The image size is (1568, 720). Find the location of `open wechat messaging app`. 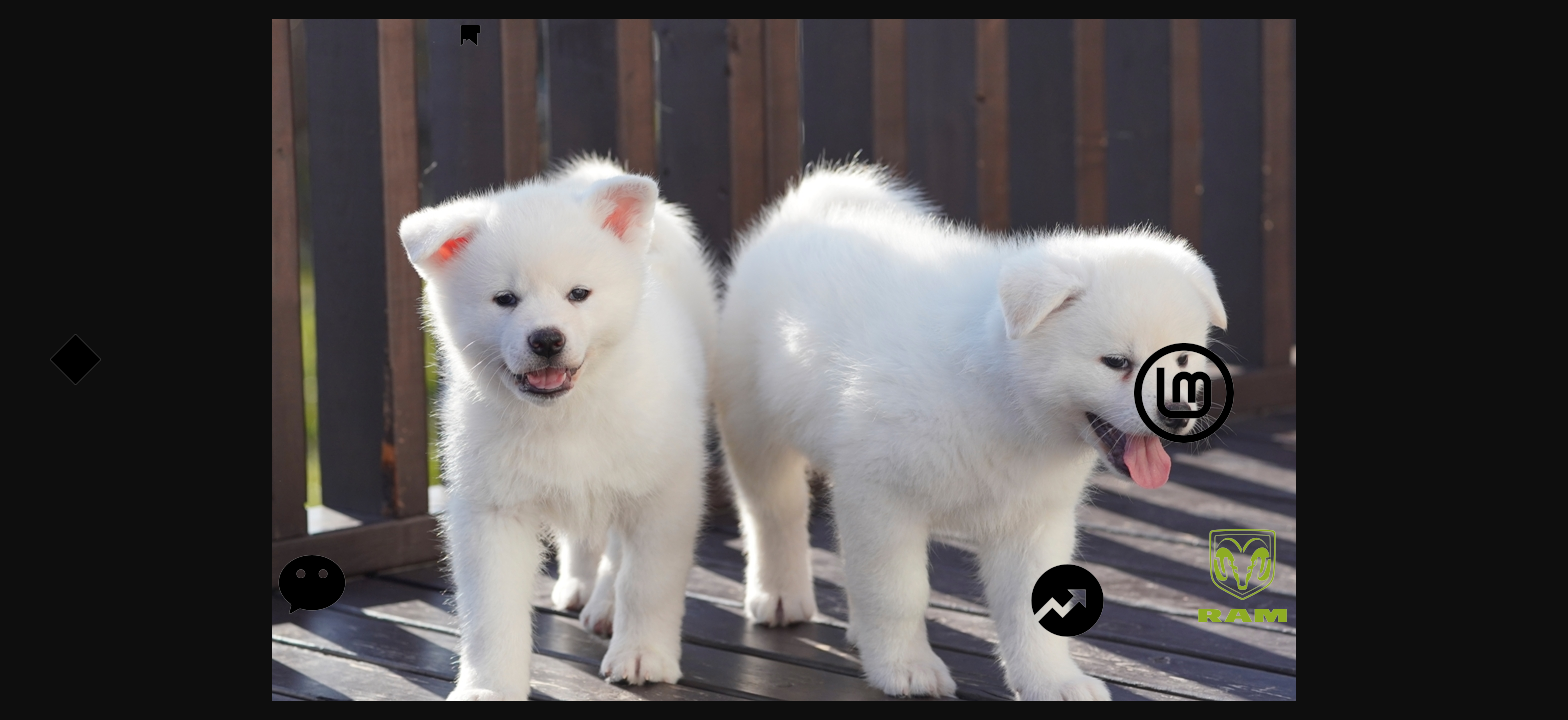

open wechat messaging app is located at coordinates (312, 583).